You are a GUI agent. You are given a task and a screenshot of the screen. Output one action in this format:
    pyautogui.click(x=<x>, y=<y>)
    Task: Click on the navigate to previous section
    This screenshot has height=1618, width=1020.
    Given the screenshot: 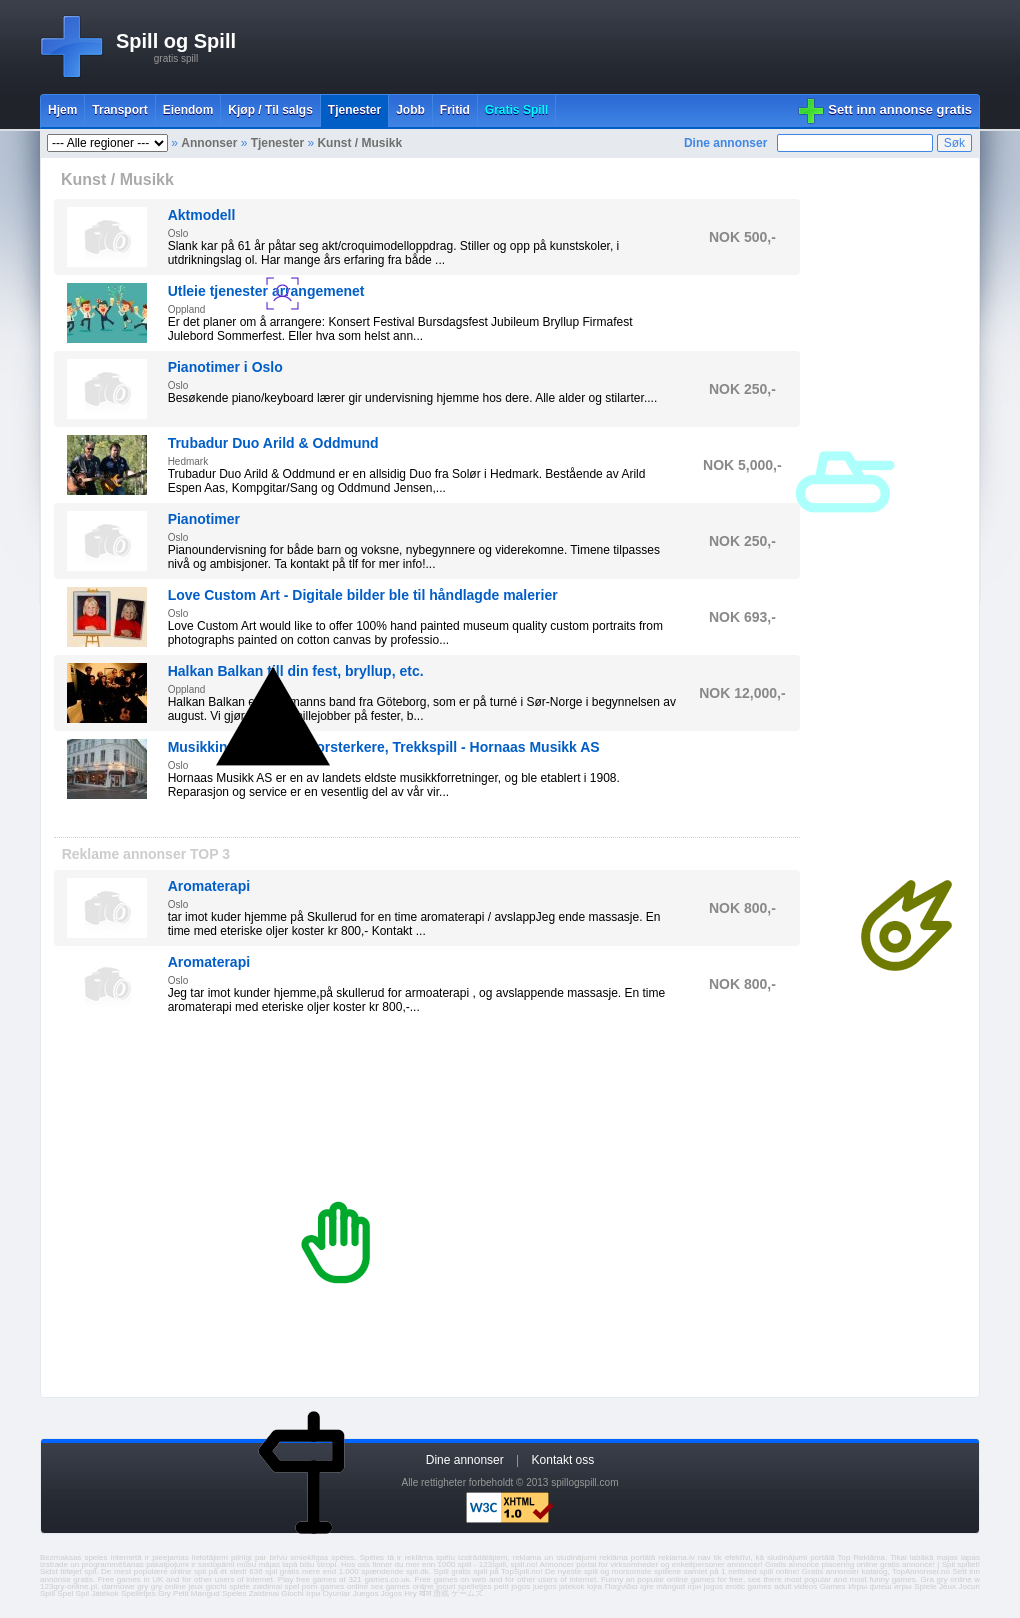 What is the action you would take?
    pyautogui.click(x=301, y=1472)
    